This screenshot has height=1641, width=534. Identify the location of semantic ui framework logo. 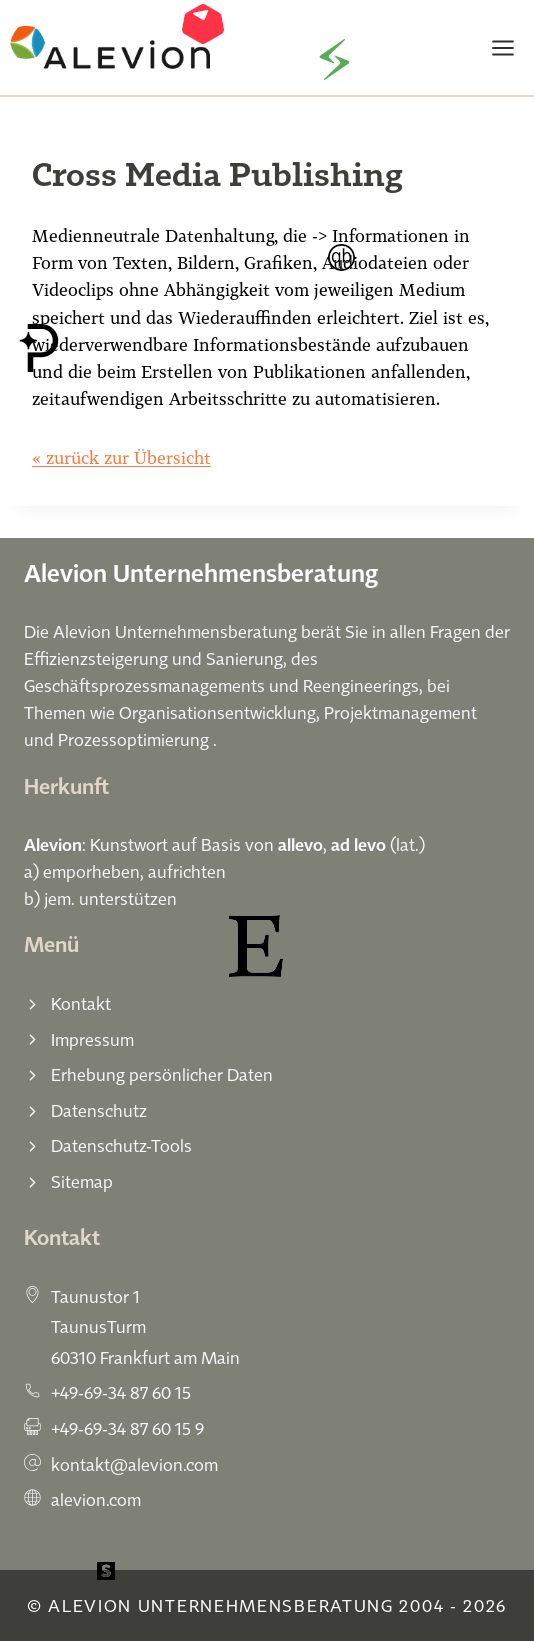
(106, 1571).